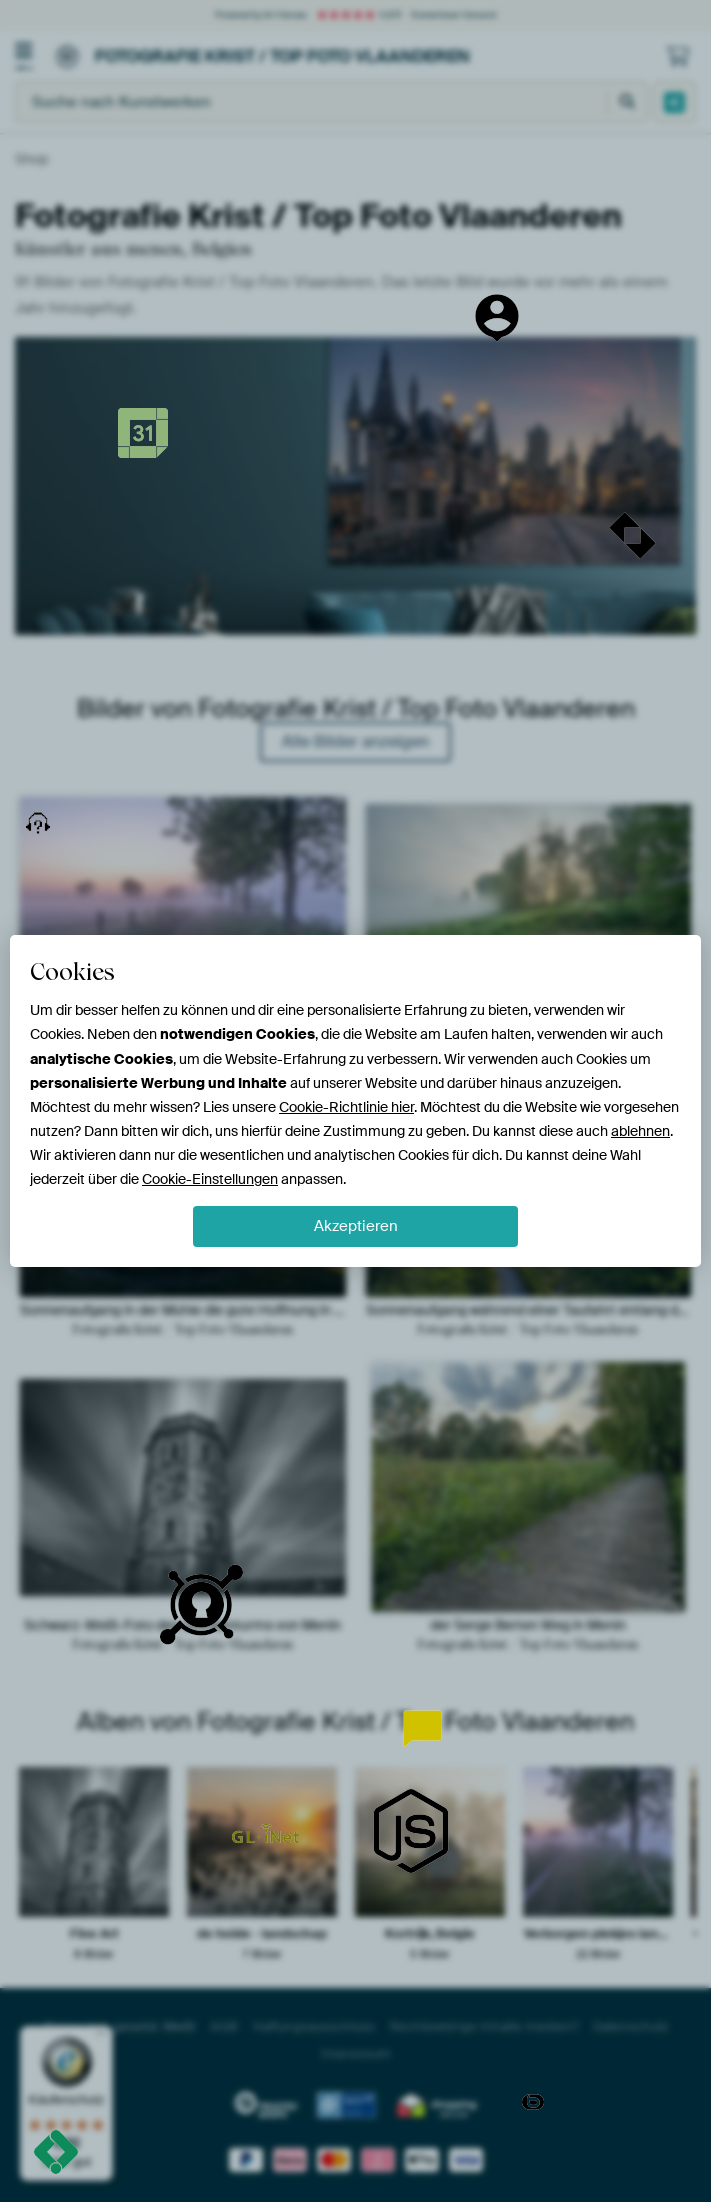  What do you see at coordinates (497, 316) in the screenshot?
I see `view user profile location` at bounding box center [497, 316].